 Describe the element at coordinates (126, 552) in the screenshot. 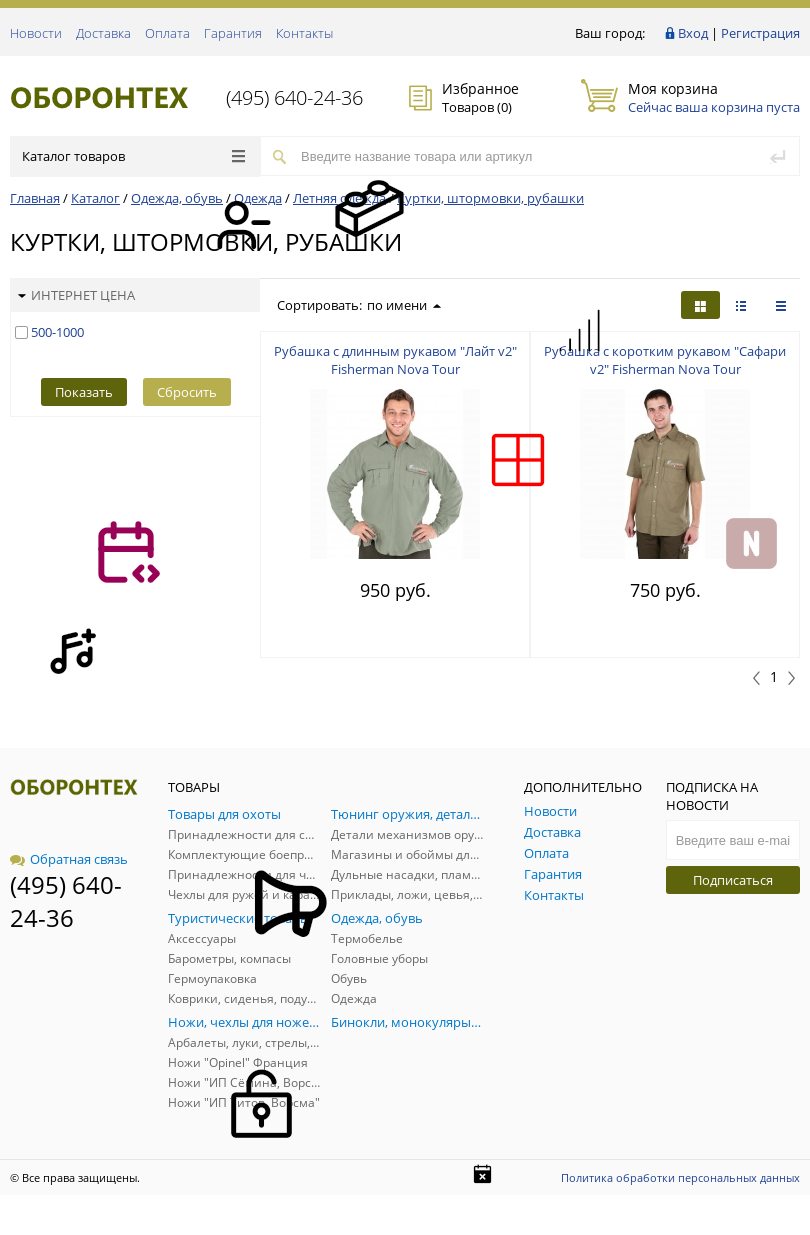

I see `view or manage scheduled code deployments` at that location.